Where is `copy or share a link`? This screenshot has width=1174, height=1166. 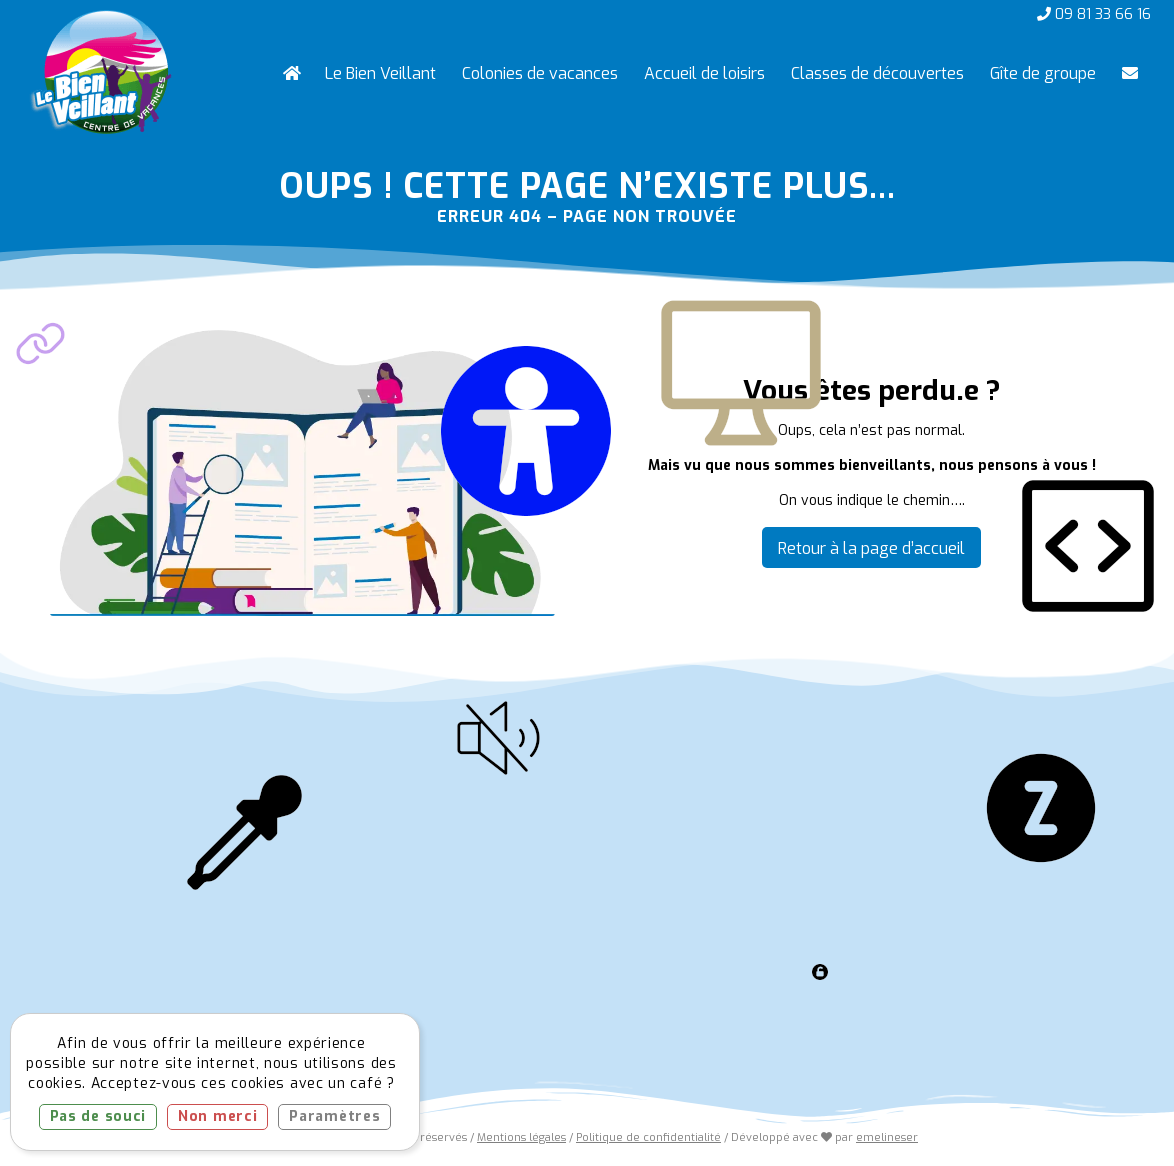 copy or share a link is located at coordinates (40, 343).